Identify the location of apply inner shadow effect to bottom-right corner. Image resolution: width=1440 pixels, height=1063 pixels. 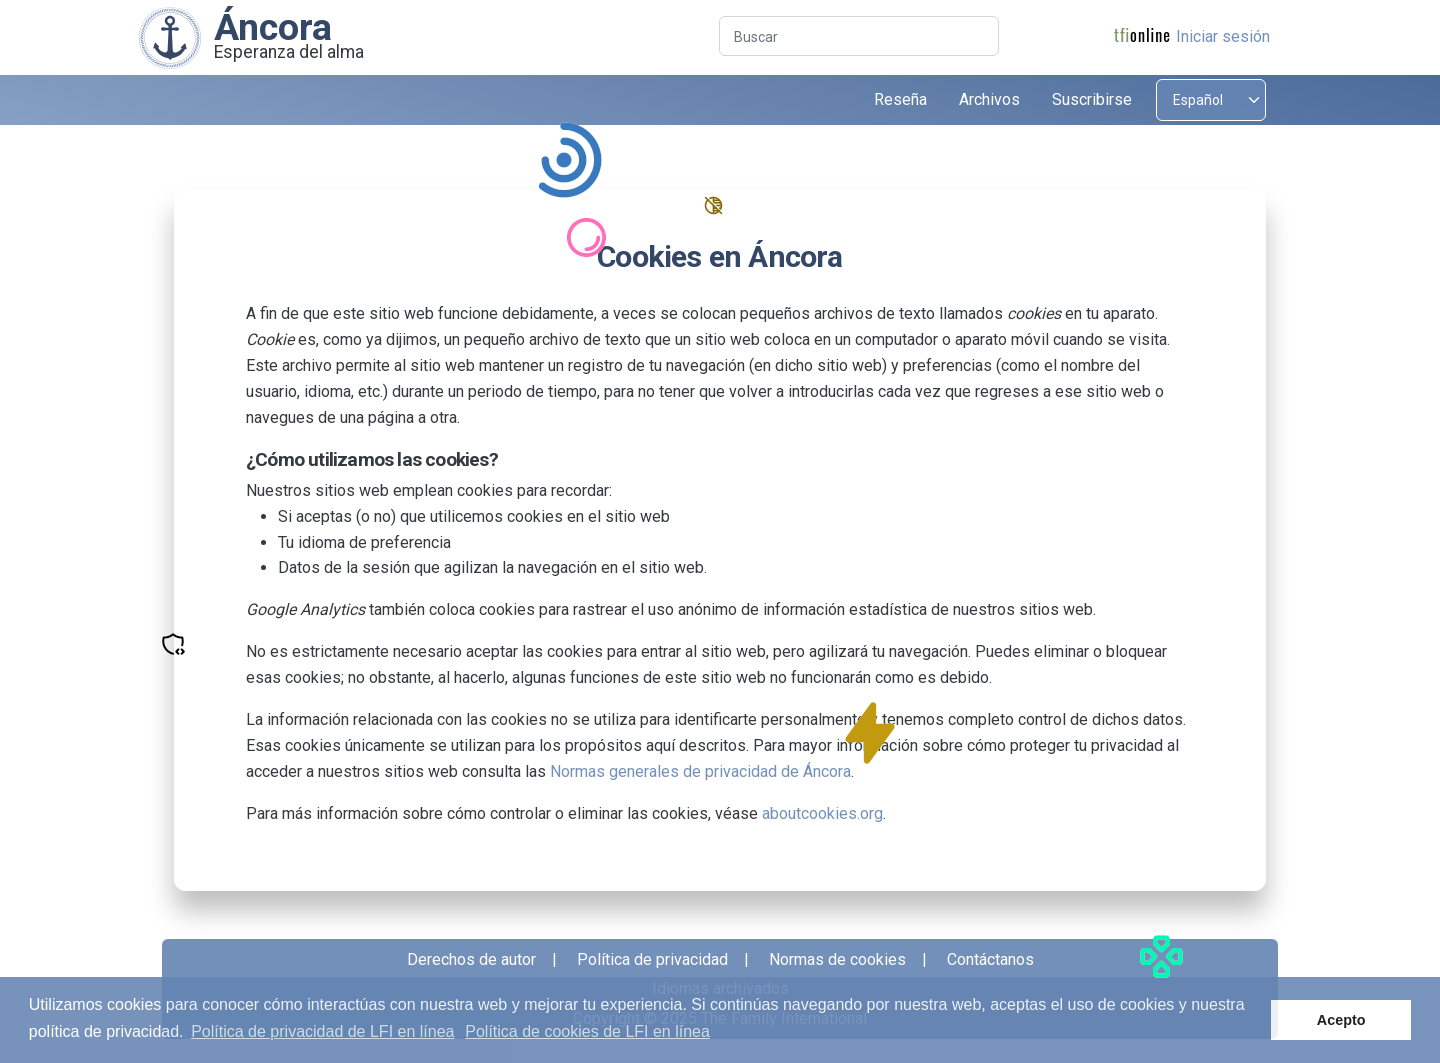
(586, 237).